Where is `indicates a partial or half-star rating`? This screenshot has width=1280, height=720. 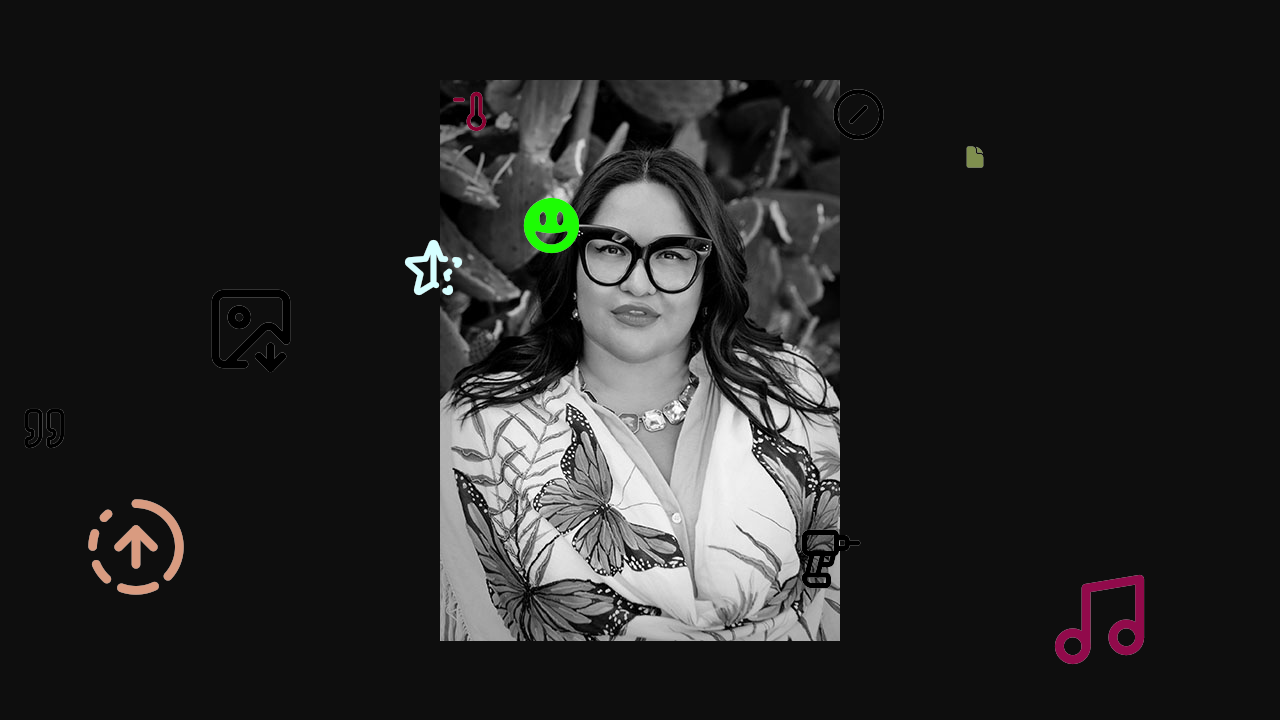
indicates a partial or half-star rating is located at coordinates (433, 268).